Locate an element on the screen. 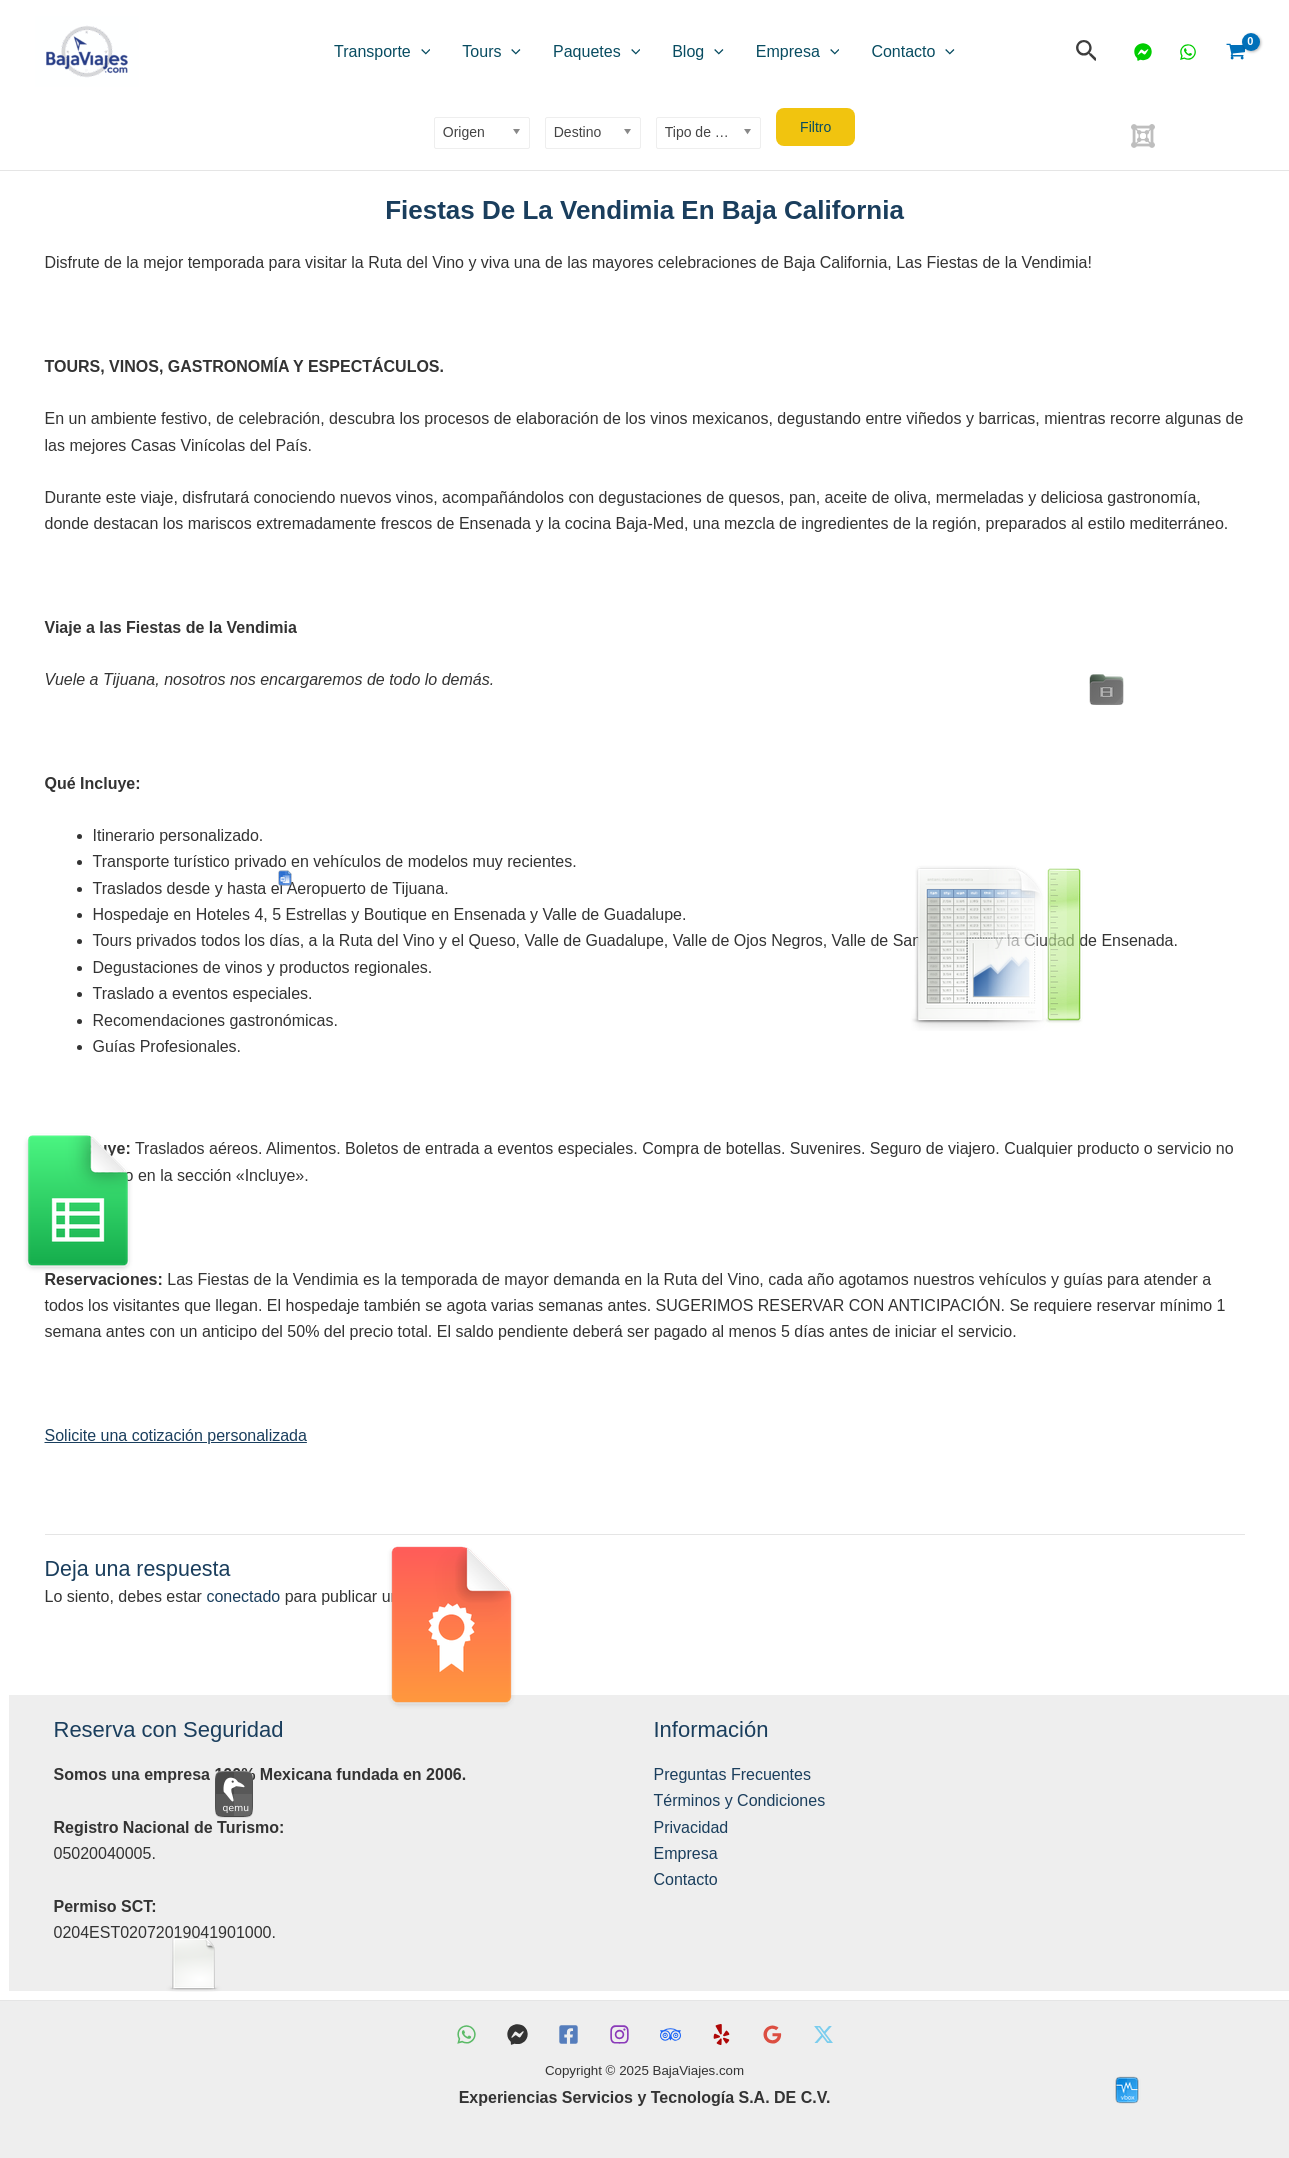 This screenshot has width=1289, height=2158. open an opendocument spreadsheet template file is located at coordinates (78, 1203).